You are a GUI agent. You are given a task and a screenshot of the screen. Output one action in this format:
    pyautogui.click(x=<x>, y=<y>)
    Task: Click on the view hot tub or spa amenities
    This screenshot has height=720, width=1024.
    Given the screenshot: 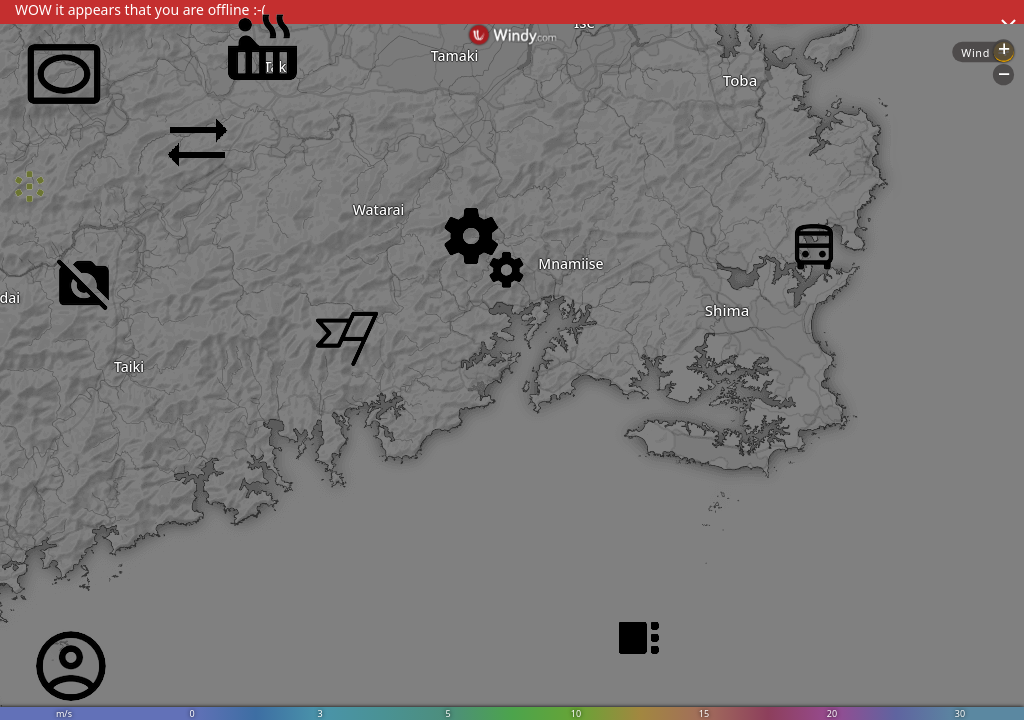 What is the action you would take?
    pyautogui.click(x=262, y=45)
    